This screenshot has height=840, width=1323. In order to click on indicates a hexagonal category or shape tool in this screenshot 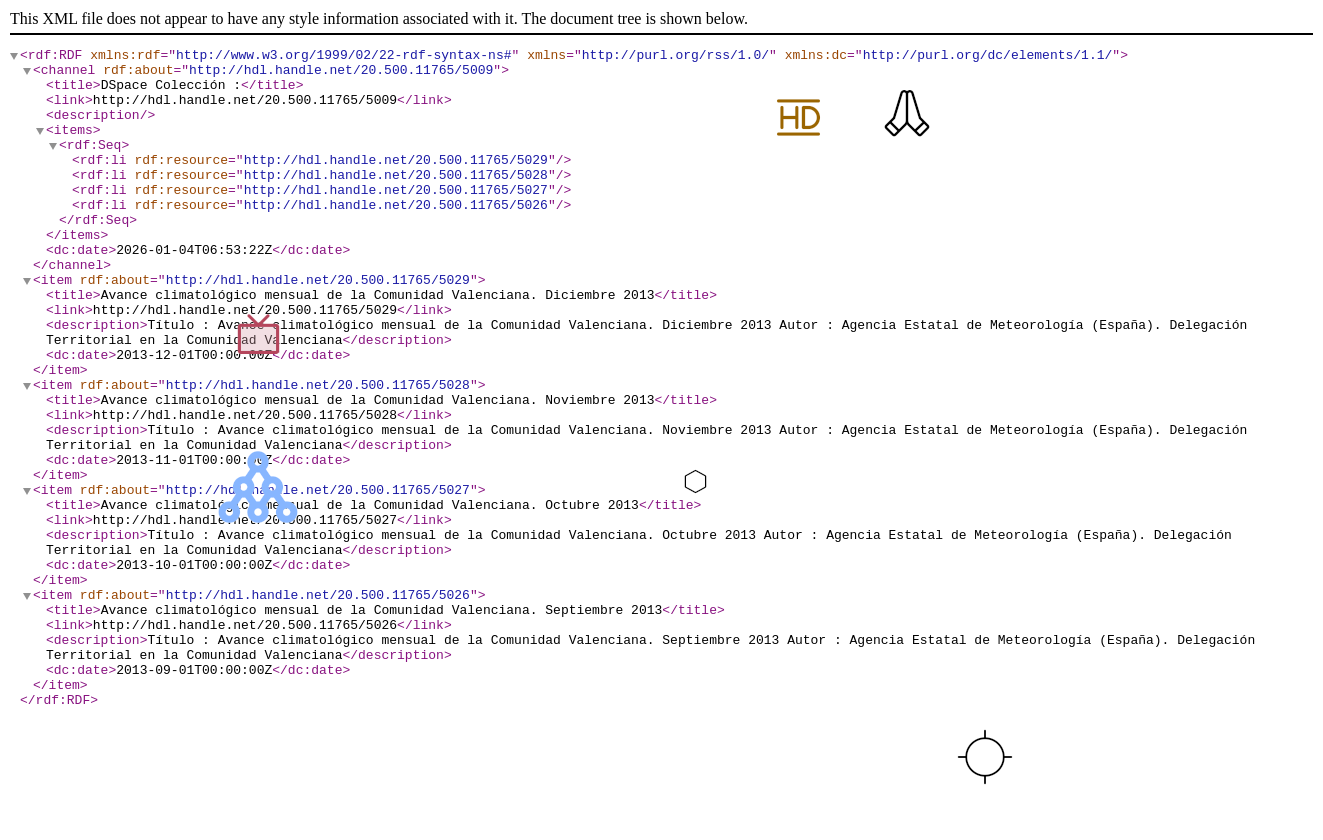, I will do `click(695, 481)`.